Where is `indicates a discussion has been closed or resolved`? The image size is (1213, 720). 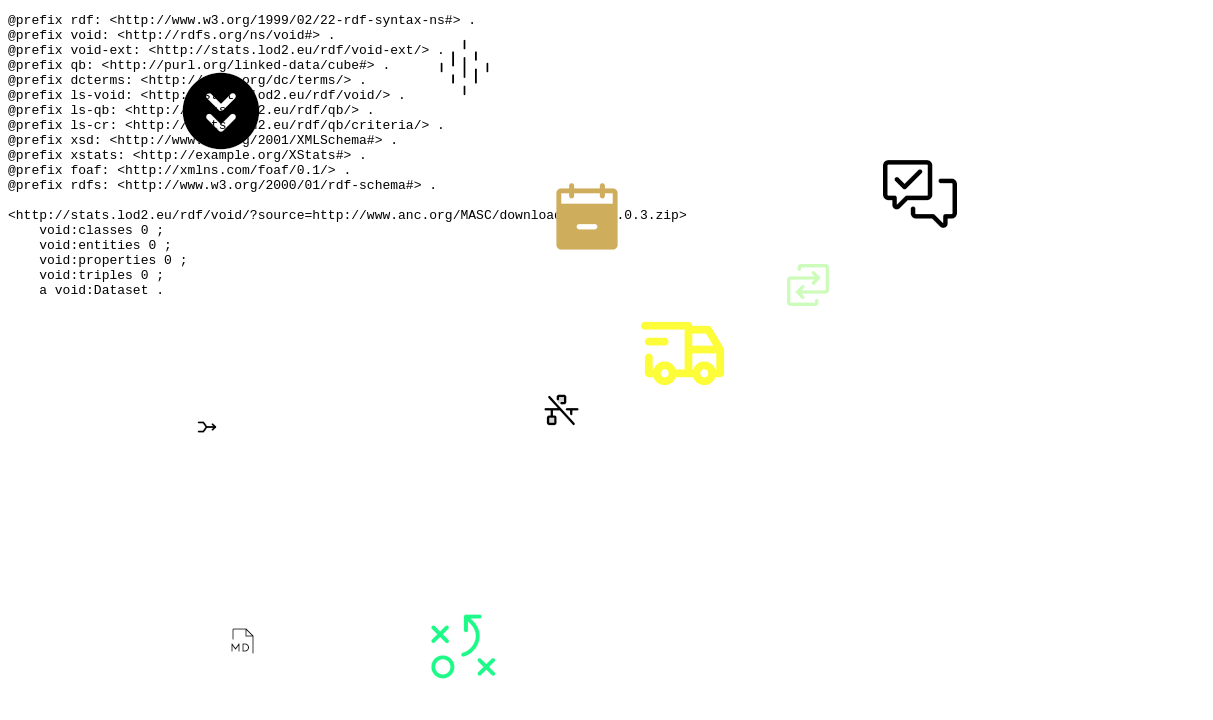 indicates a discussion has been closed or resolved is located at coordinates (920, 194).